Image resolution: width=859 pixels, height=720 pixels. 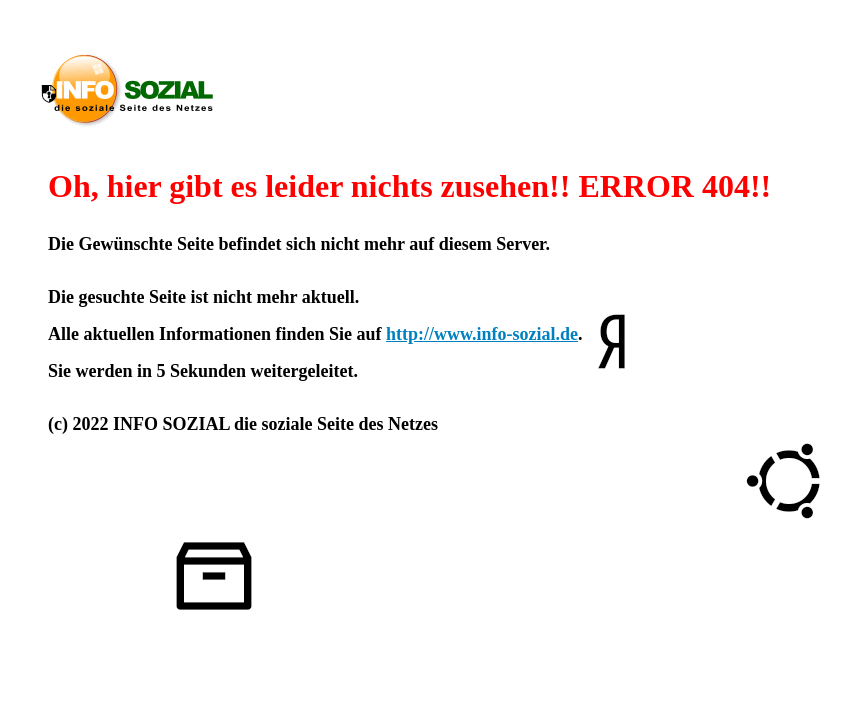 What do you see at coordinates (789, 481) in the screenshot?
I see `ubuntu operating system logo` at bounding box center [789, 481].